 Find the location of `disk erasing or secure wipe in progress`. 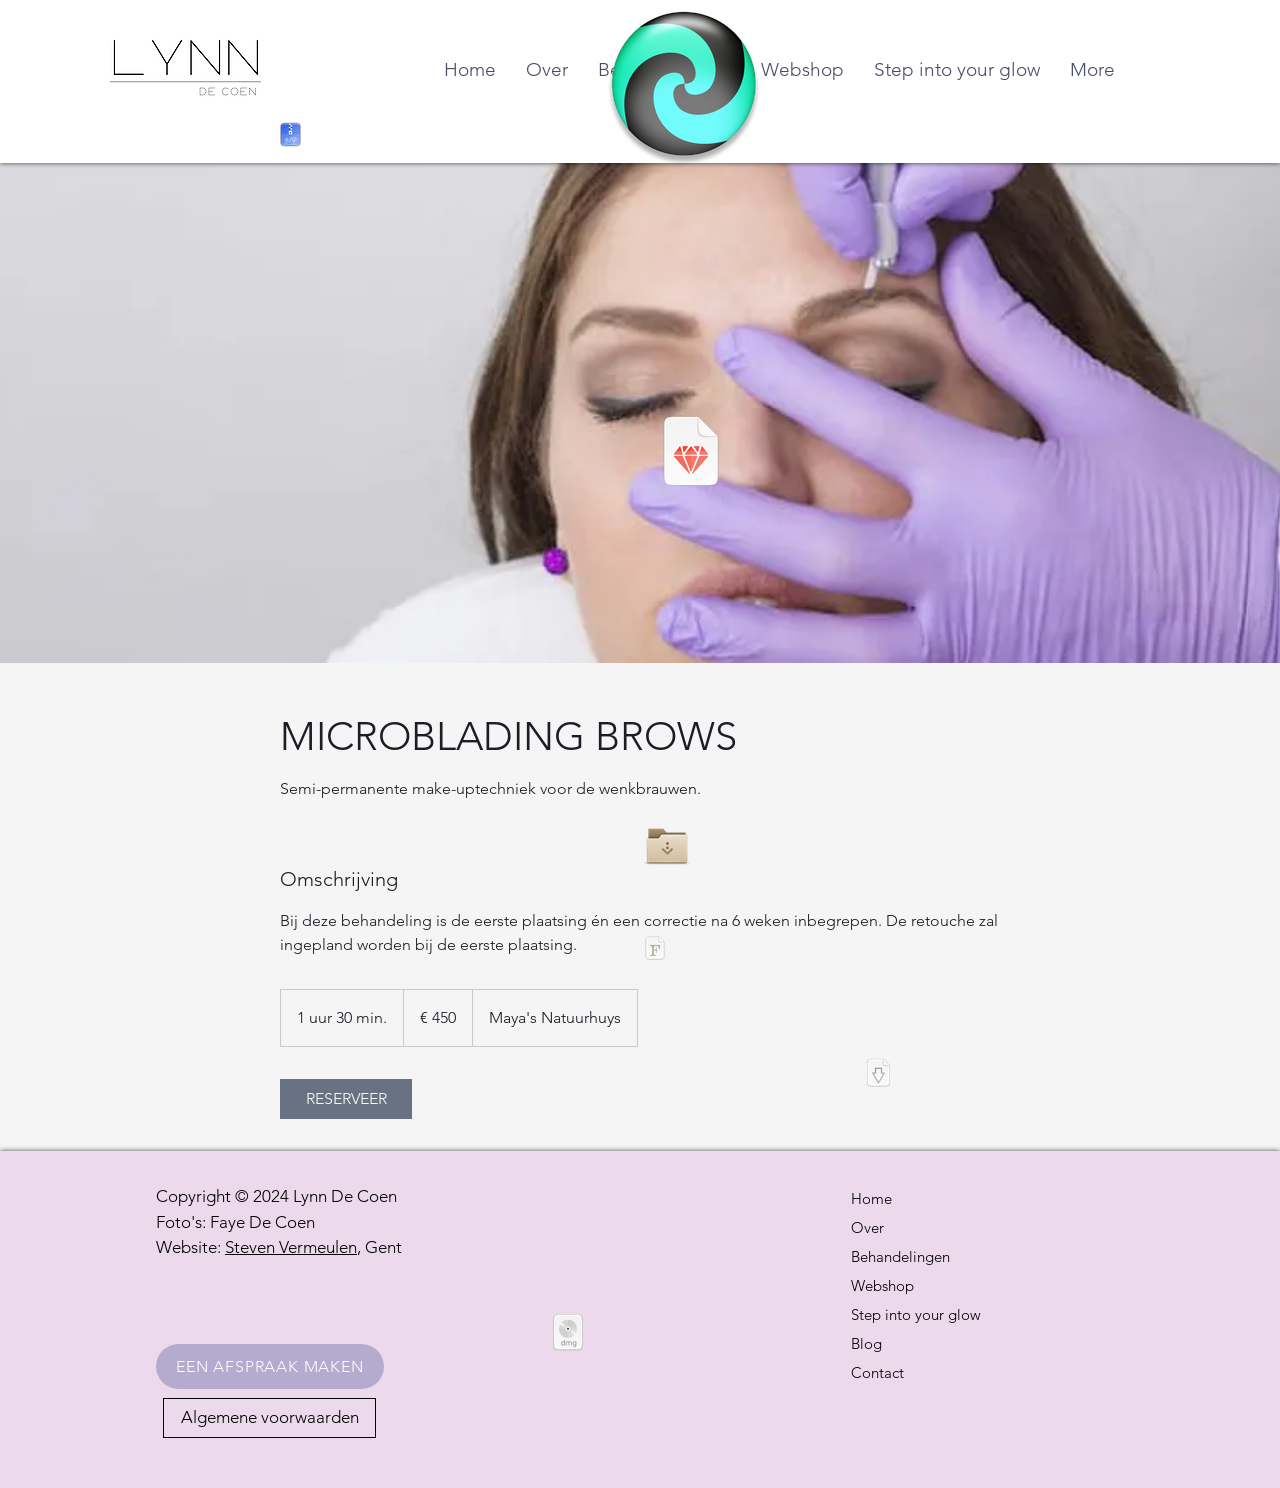

disk erasing or secure wipe in progress is located at coordinates (684, 84).